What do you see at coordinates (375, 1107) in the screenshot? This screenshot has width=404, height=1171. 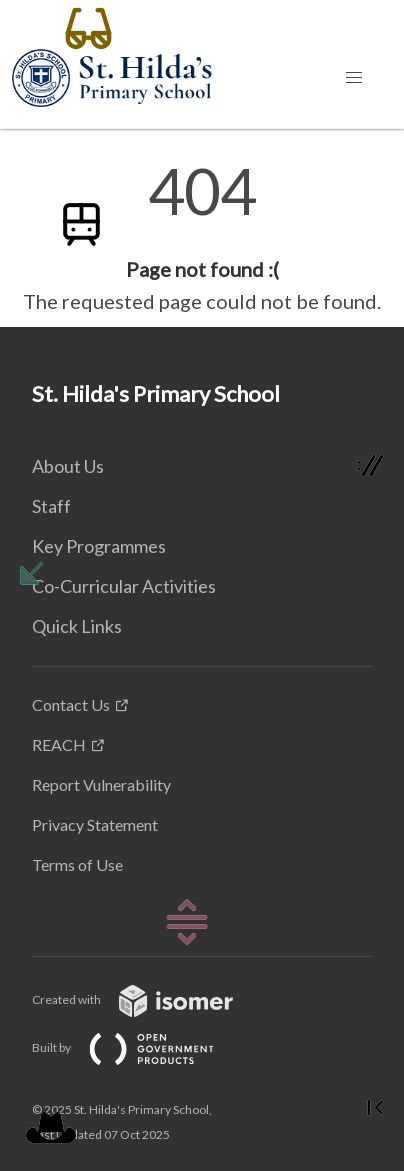 I see `go to first page` at bounding box center [375, 1107].